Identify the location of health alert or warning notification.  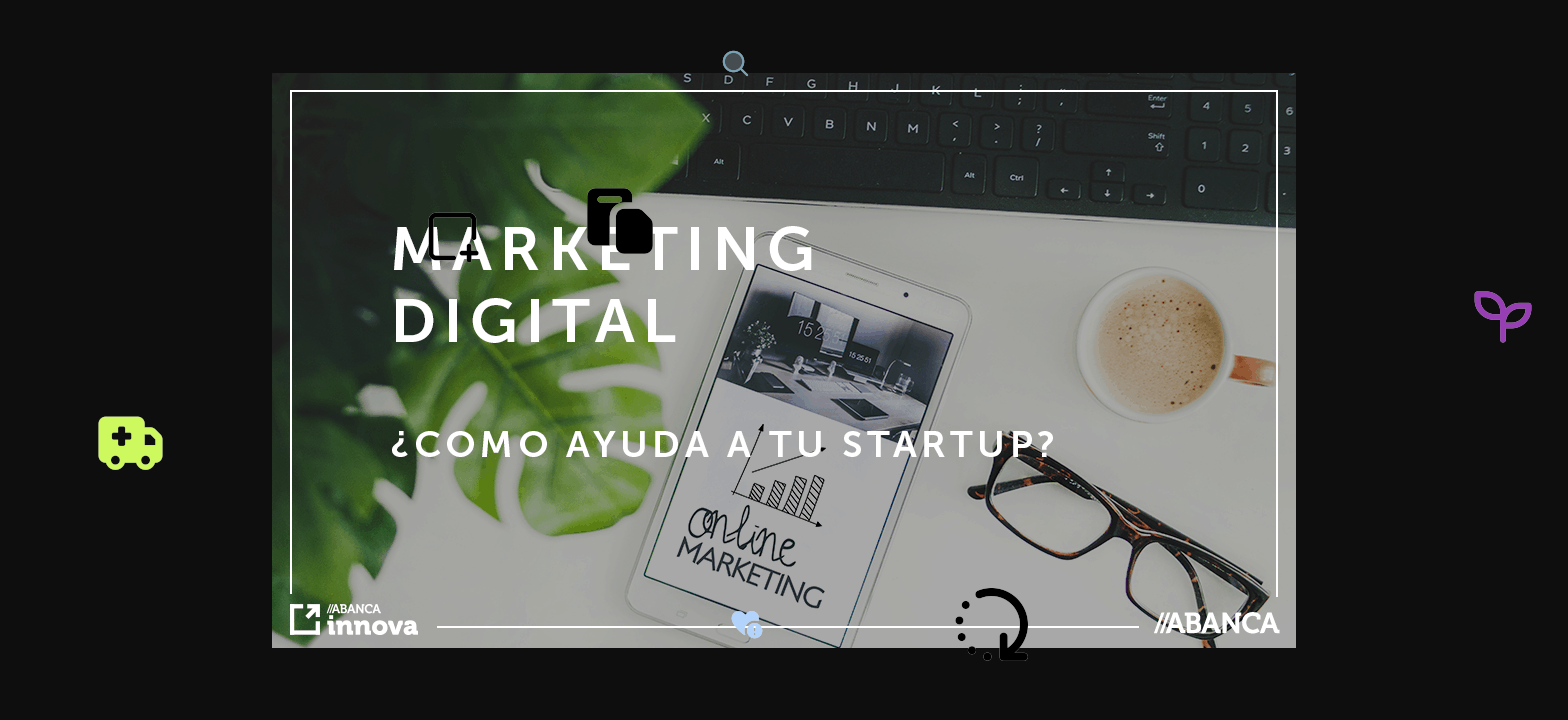
(747, 623).